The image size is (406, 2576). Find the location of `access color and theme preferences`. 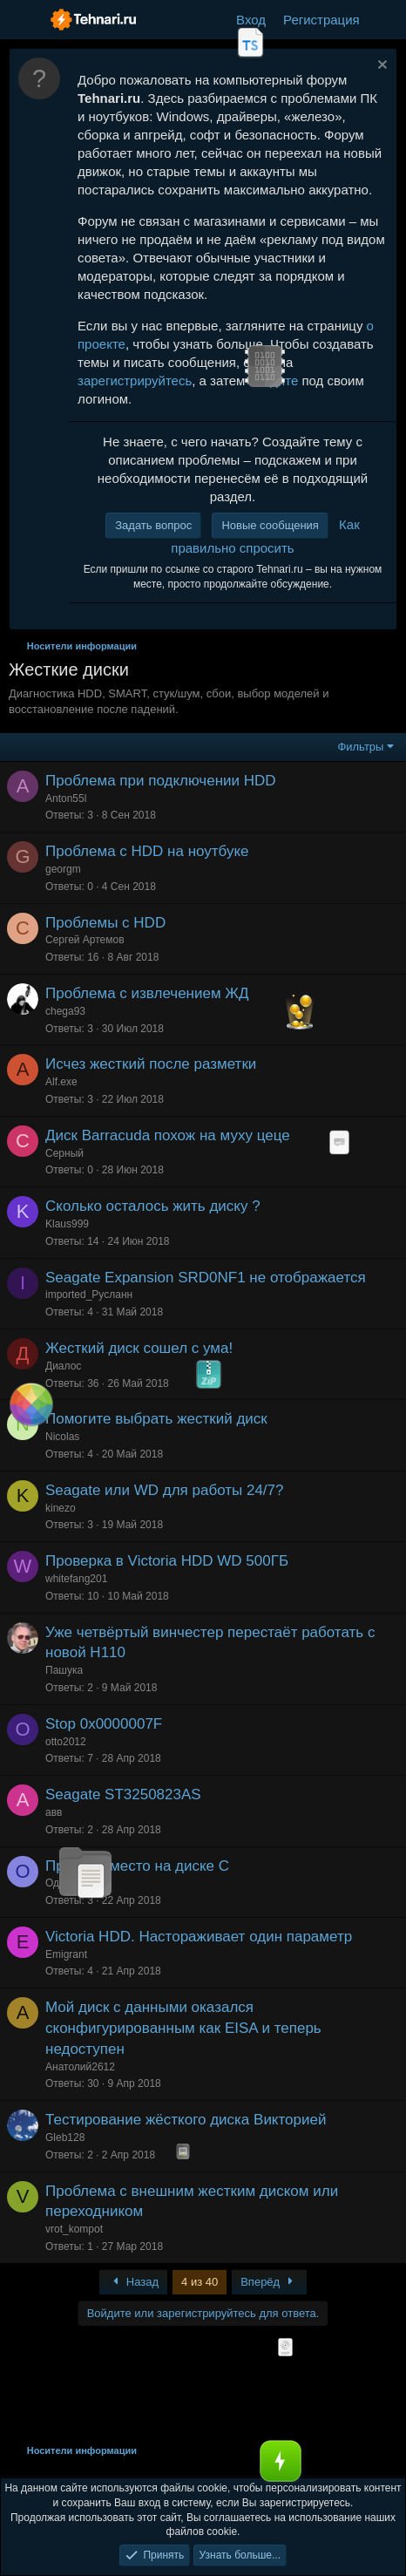

access color and theme preferences is located at coordinates (31, 1404).